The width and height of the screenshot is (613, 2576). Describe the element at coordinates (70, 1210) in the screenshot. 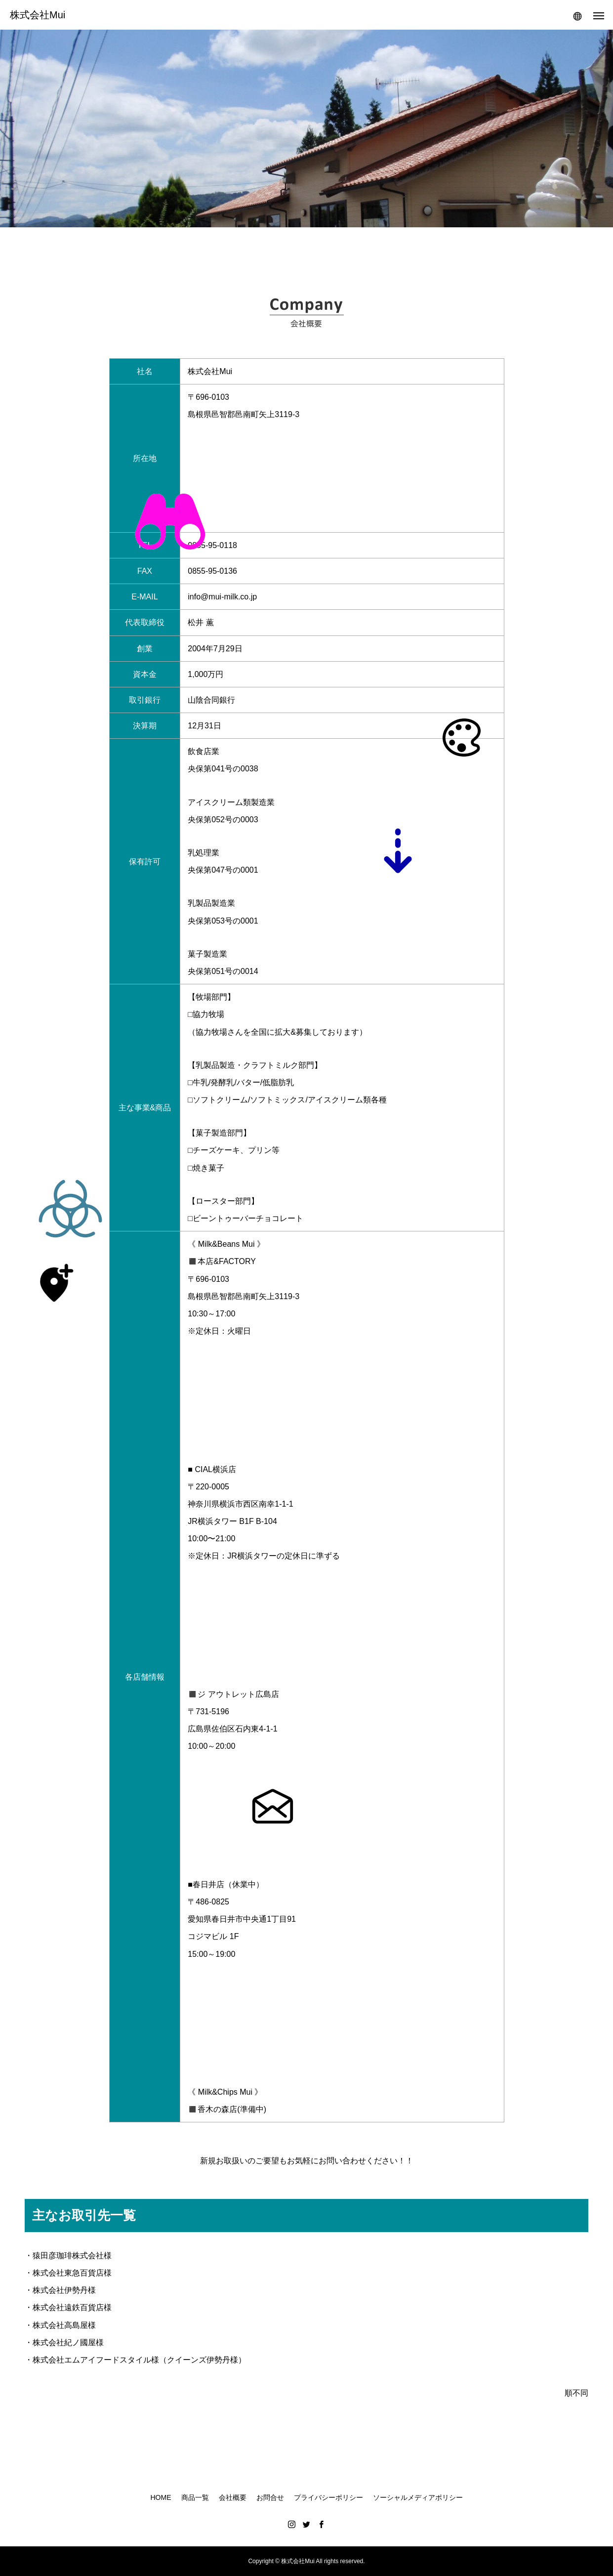

I see `indicates hazardous or dangerous content` at that location.